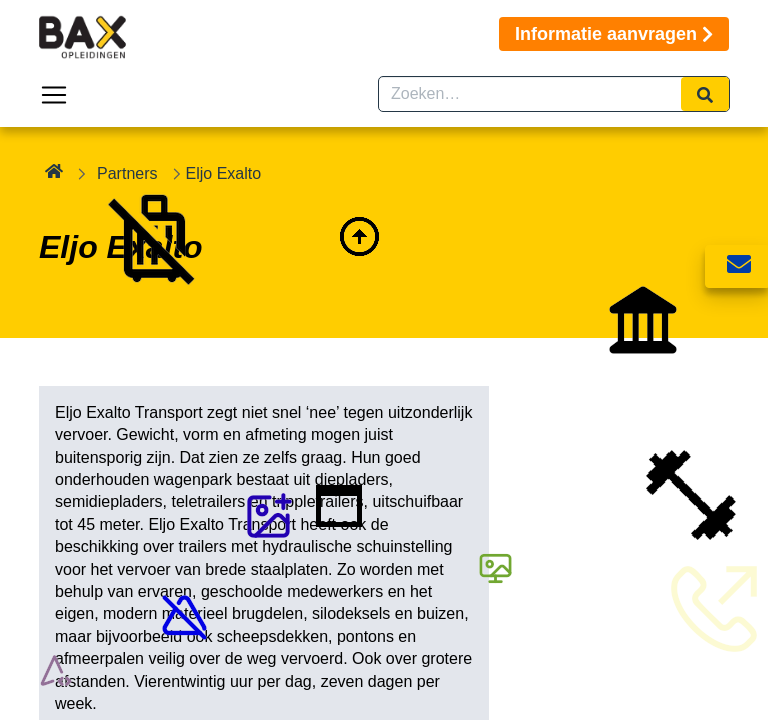 The image size is (768, 720). I want to click on upload a file or document, so click(359, 236).